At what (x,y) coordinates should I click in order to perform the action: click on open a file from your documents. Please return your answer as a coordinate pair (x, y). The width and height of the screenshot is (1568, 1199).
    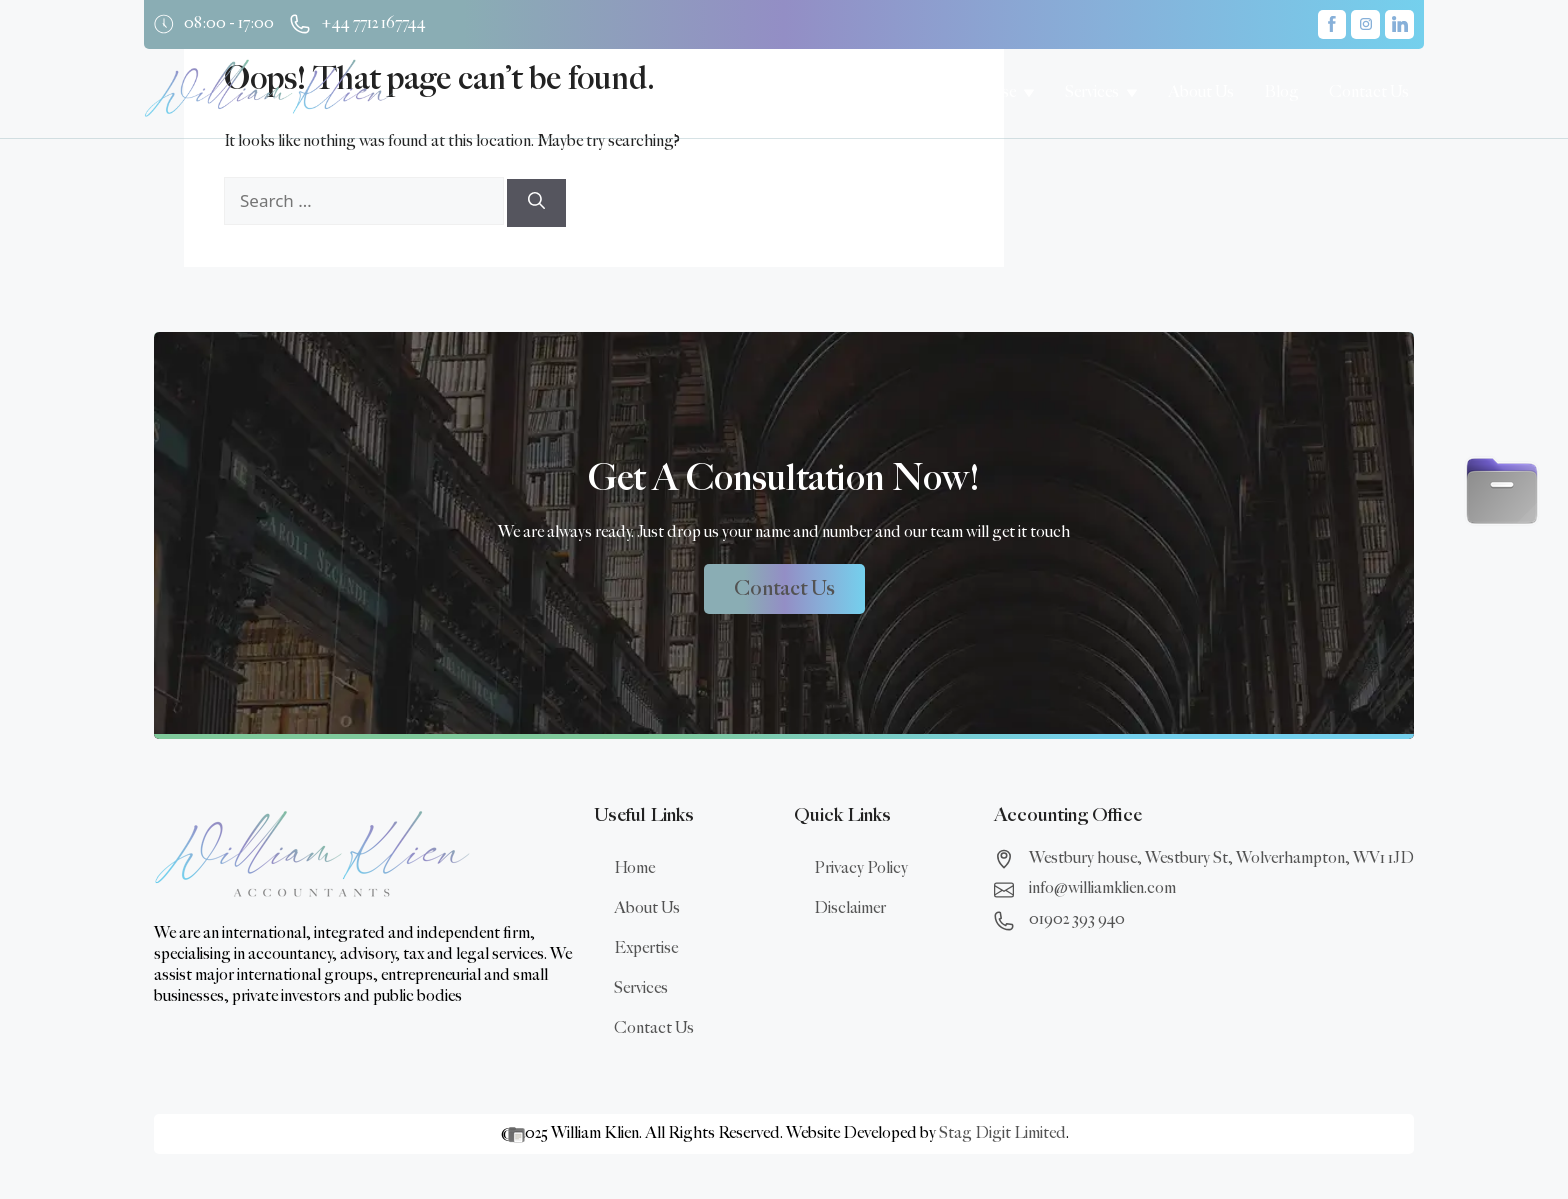
    Looking at the image, I should click on (516, 1134).